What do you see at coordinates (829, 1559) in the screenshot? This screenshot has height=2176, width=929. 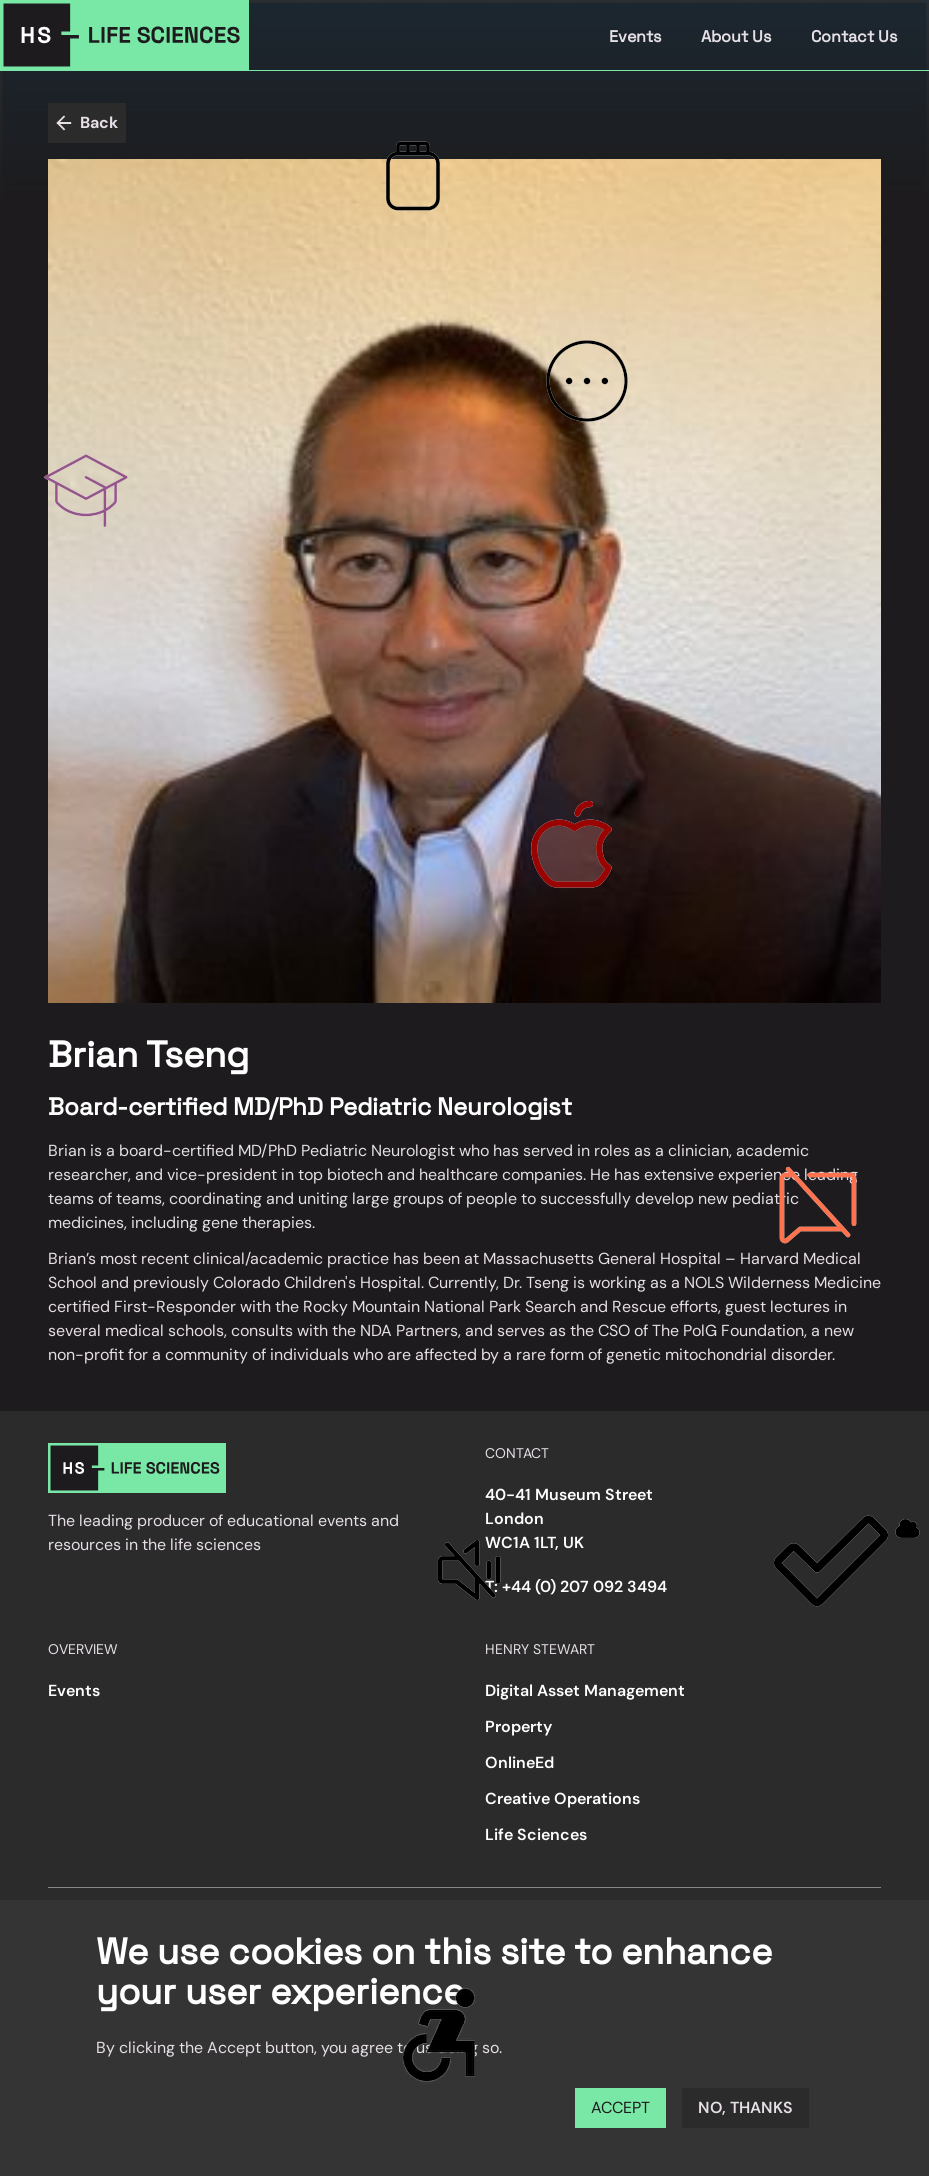 I see `confirm or submit an action` at bounding box center [829, 1559].